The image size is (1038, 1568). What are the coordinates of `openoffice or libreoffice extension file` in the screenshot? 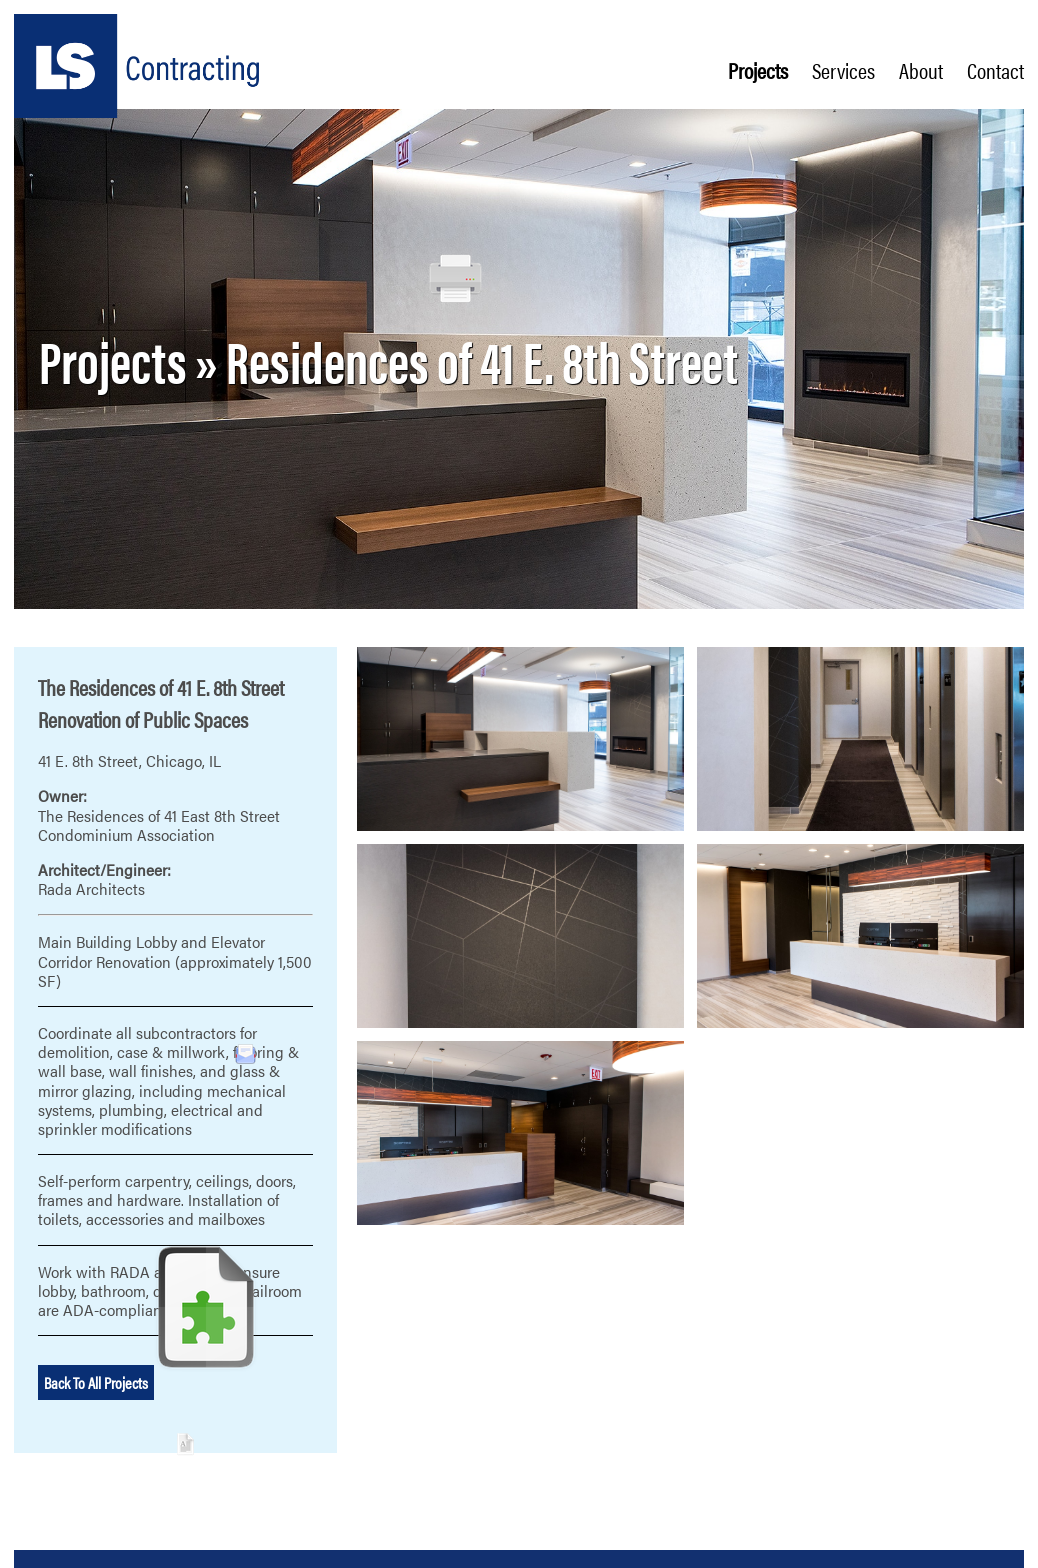 It's located at (206, 1307).